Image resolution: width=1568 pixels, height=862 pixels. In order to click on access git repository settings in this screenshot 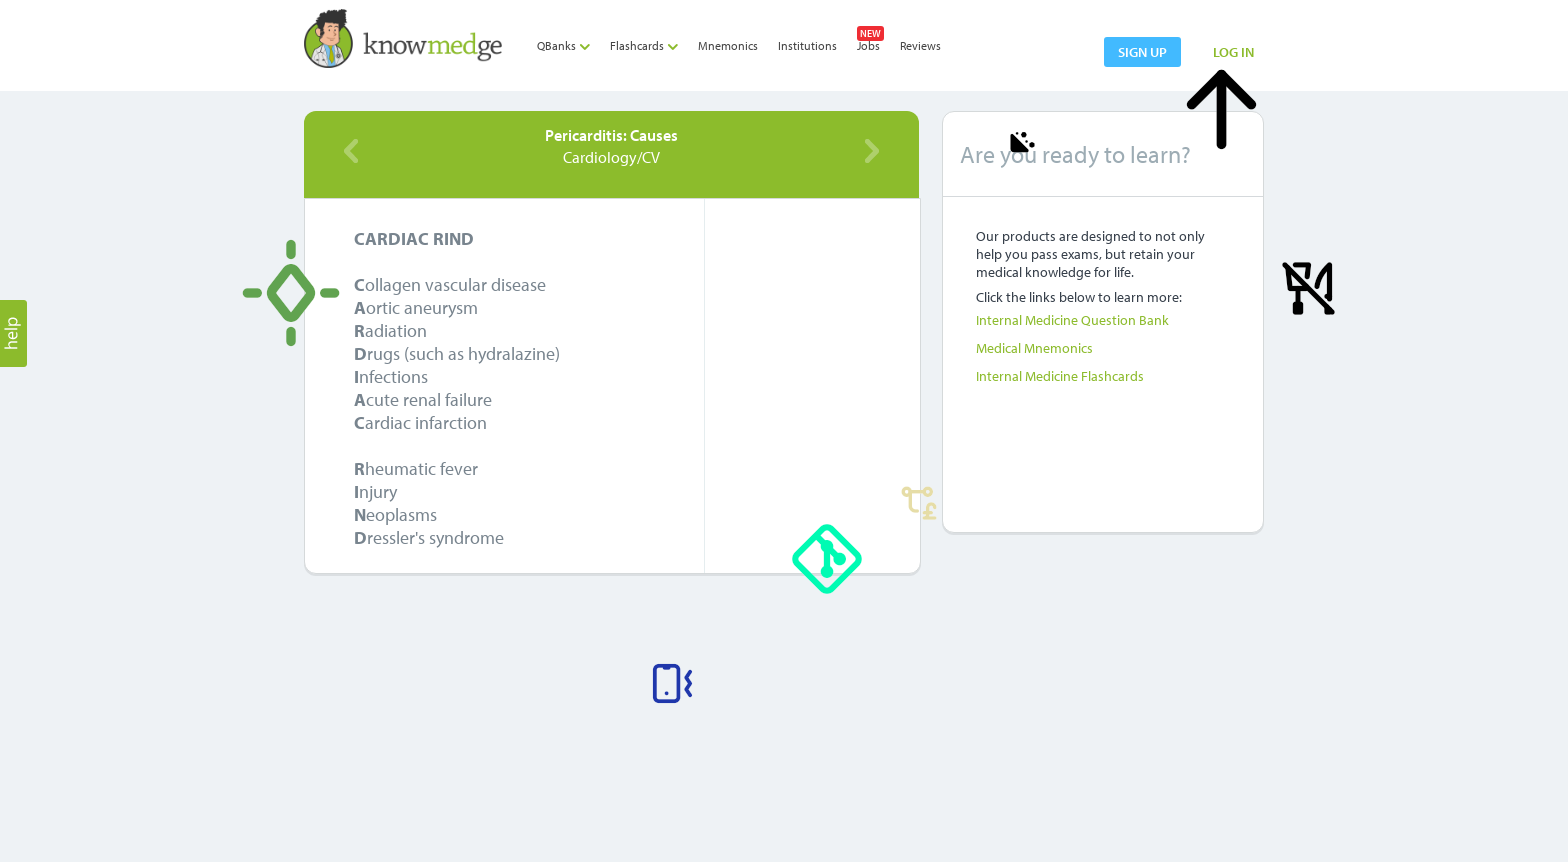, I will do `click(827, 559)`.